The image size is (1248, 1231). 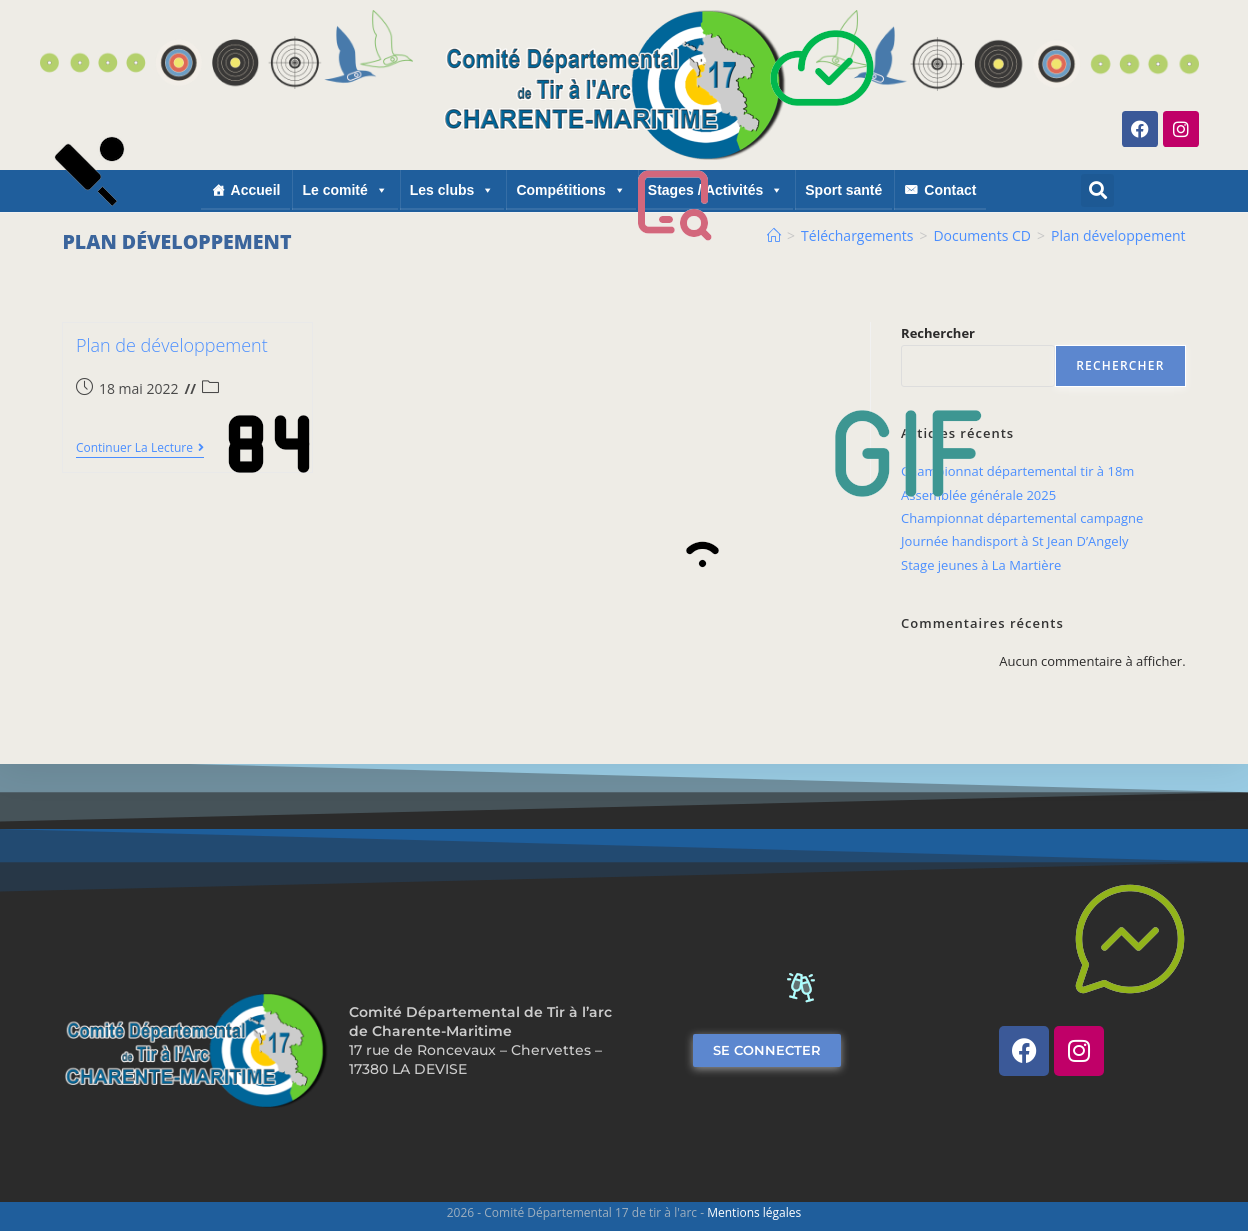 What do you see at coordinates (1130, 939) in the screenshot?
I see `open Facebook Messenger` at bounding box center [1130, 939].